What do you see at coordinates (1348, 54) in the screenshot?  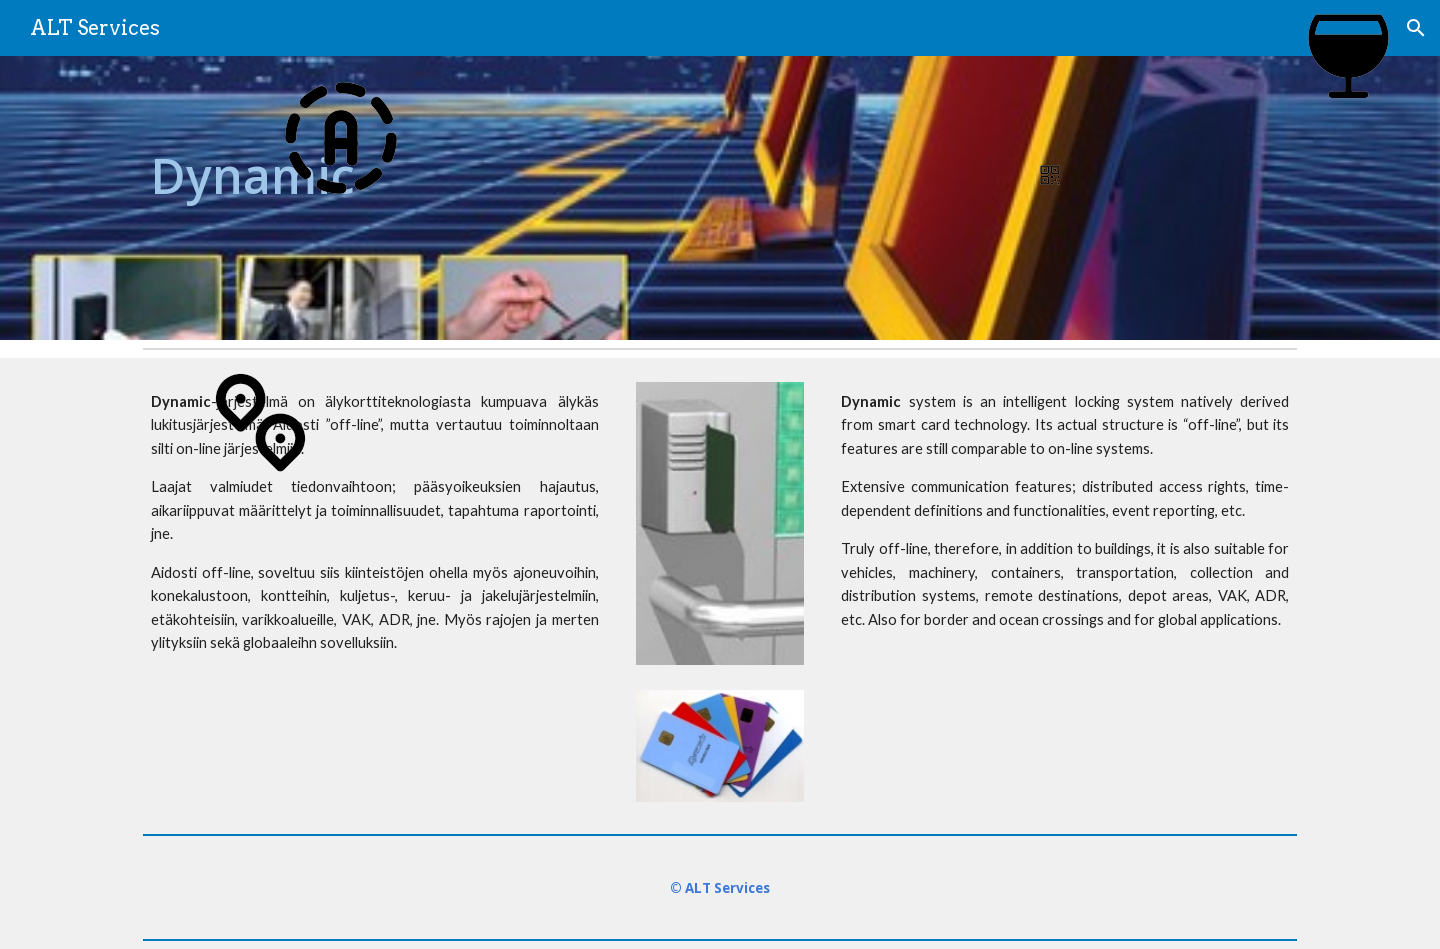 I see `browse wine or spirits menu` at bounding box center [1348, 54].